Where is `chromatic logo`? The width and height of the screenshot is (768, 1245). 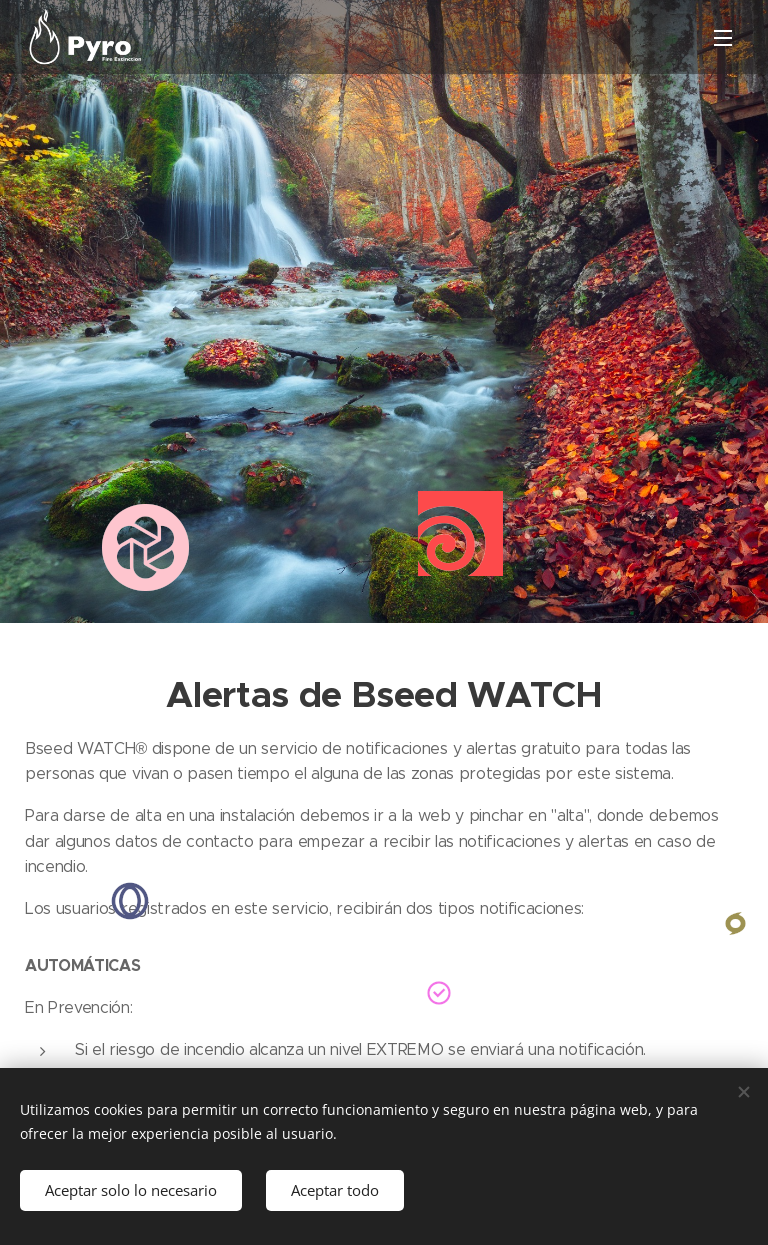 chromatic logo is located at coordinates (145, 547).